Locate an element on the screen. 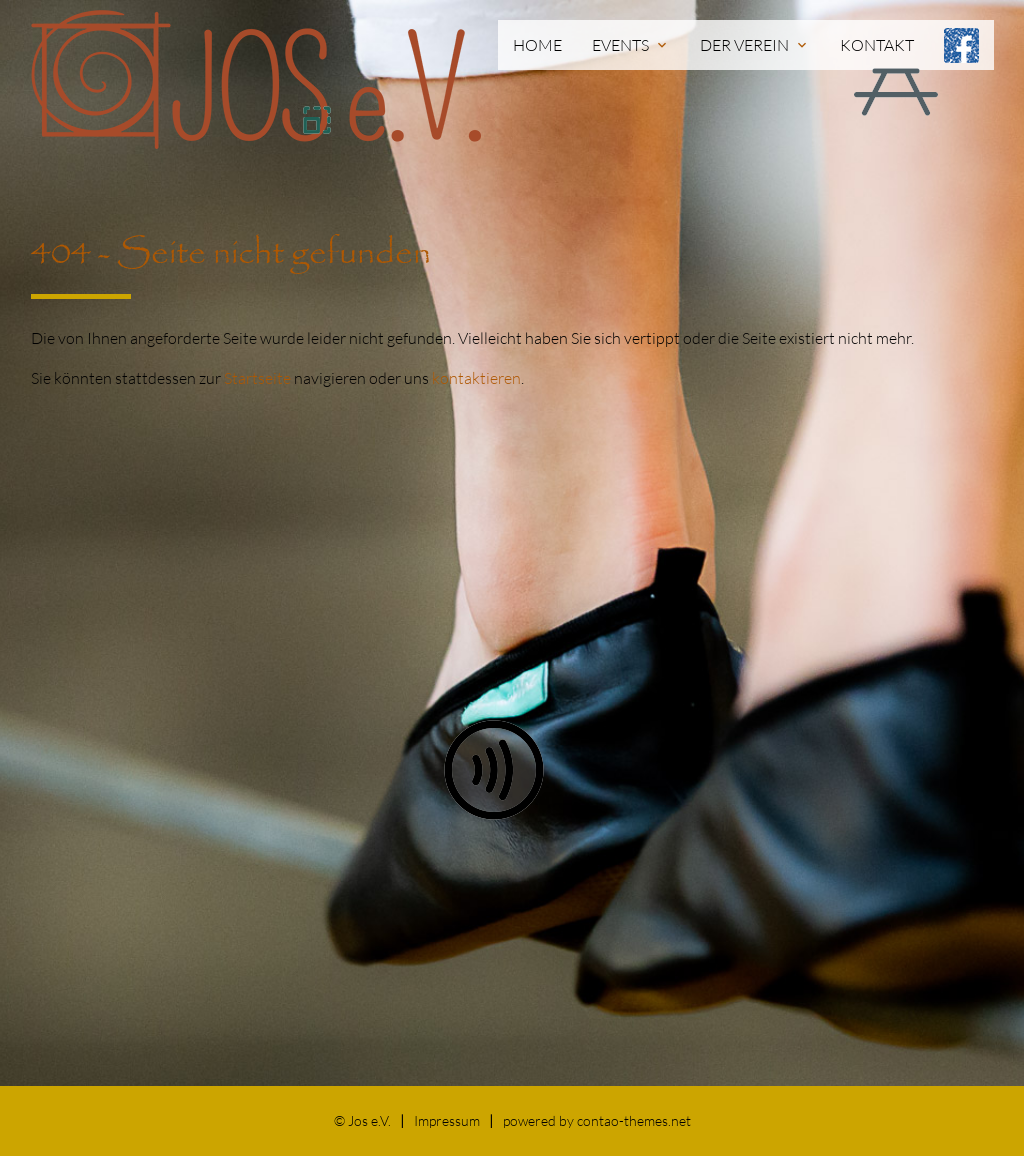  tap to pay with contactless payment is located at coordinates (494, 770).